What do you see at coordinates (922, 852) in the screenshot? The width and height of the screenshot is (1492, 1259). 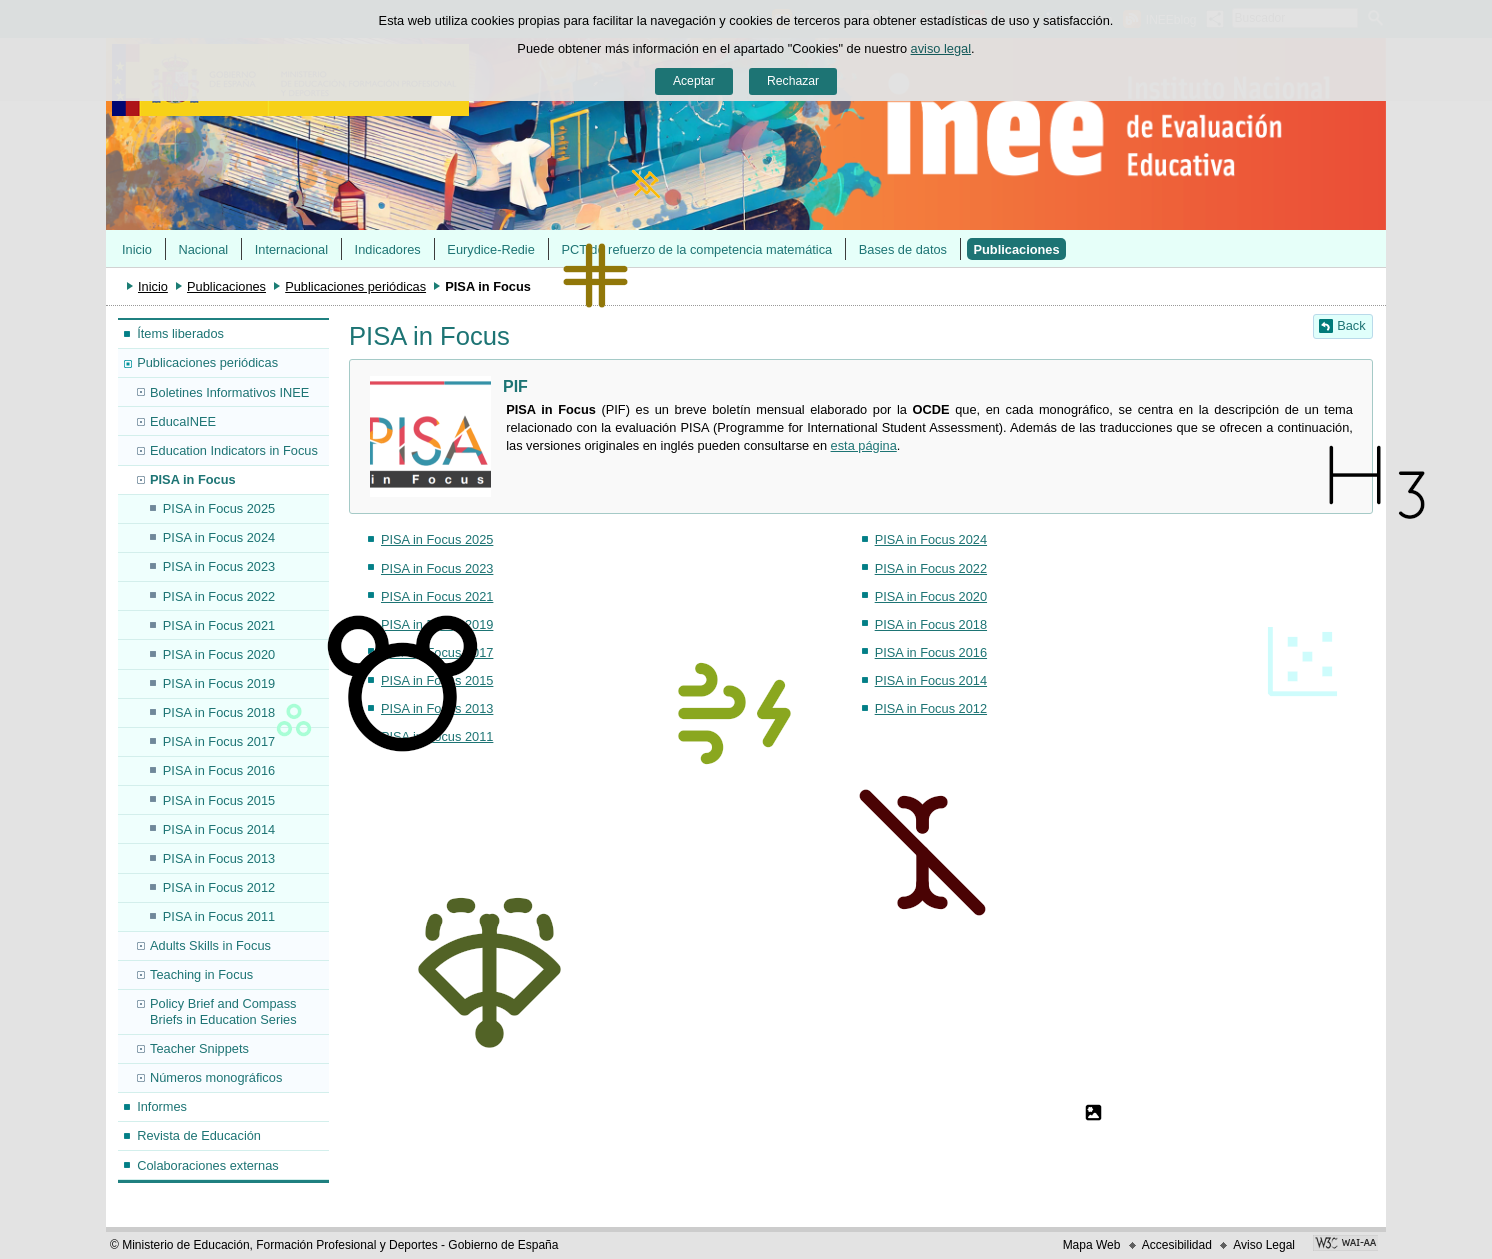 I see `cursor tracking disabled` at bounding box center [922, 852].